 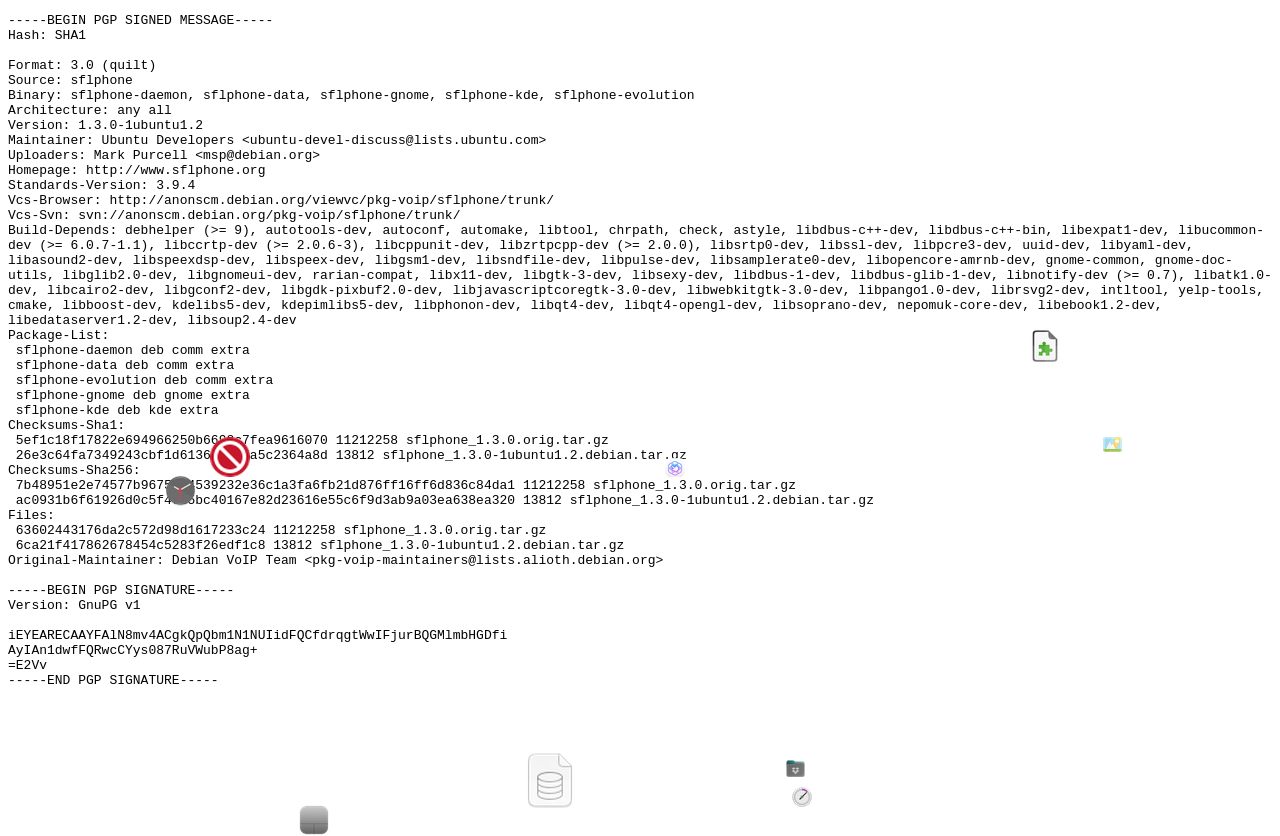 I want to click on open the clock application, so click(x=180, y=490).